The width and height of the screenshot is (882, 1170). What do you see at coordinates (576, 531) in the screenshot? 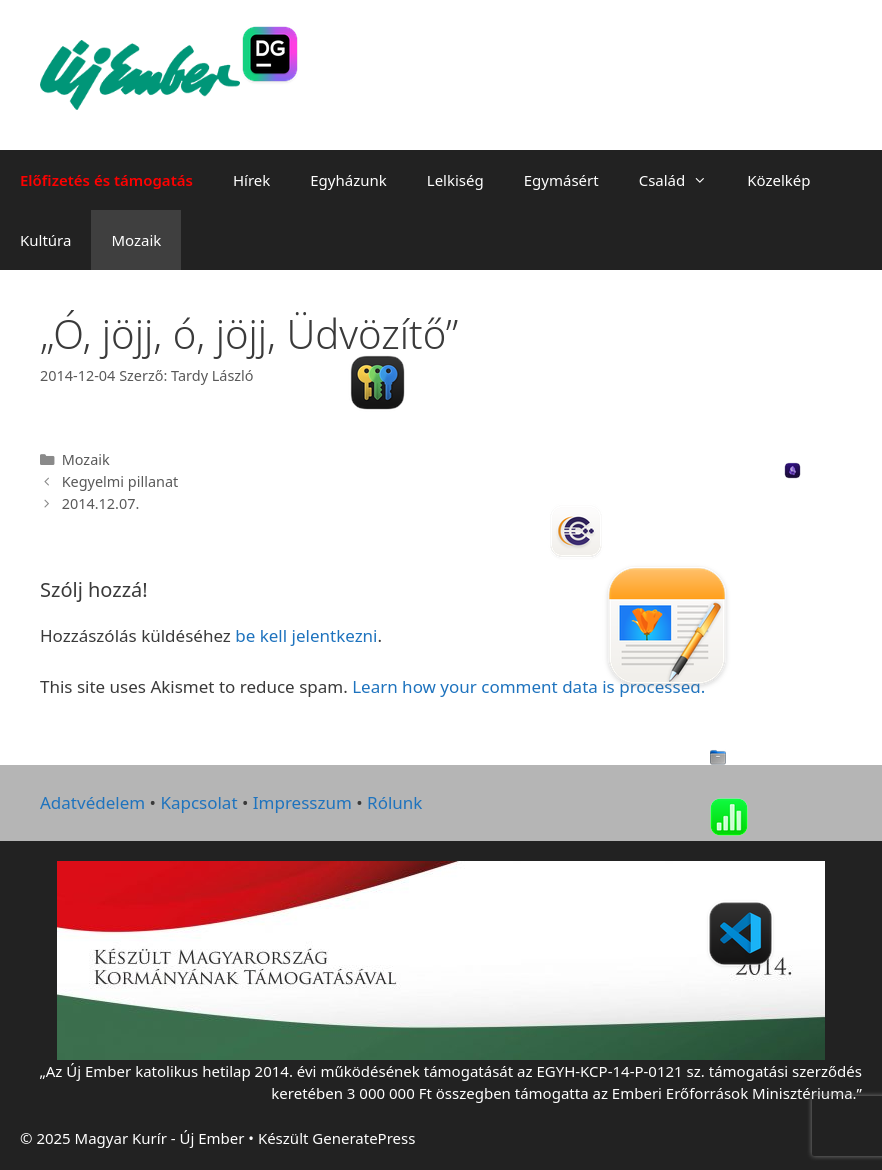
I see `launch eclipse cdt development environment` at bounding box center [576, 531].